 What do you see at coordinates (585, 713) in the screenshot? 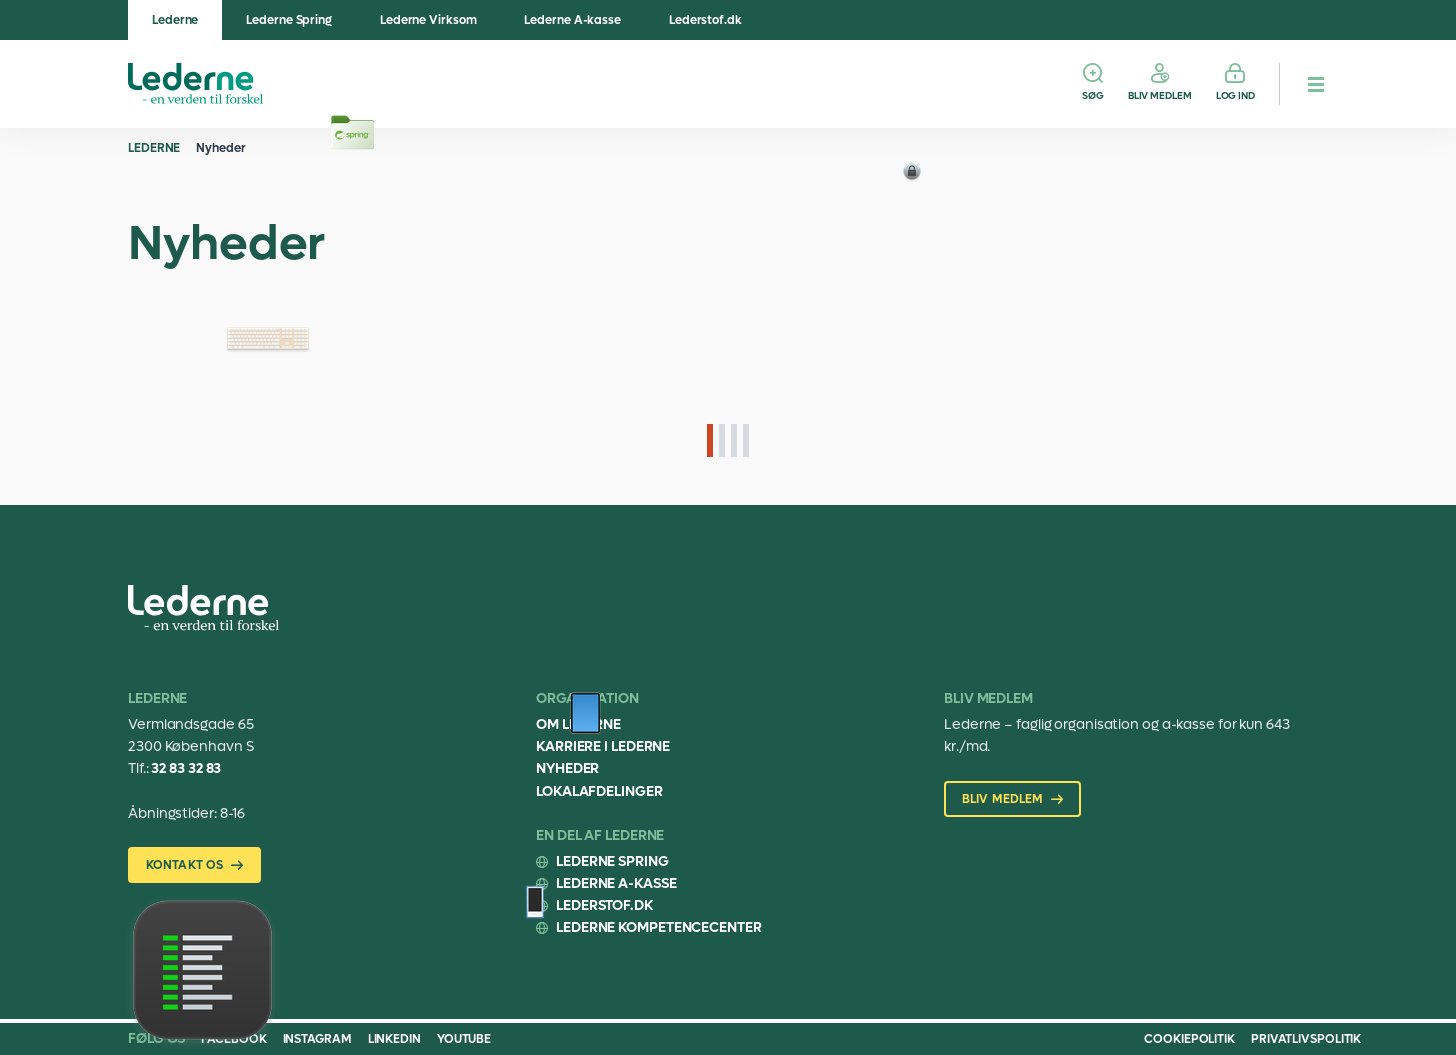
I see `iPad Air device icon` at bounding box center [585, 713].